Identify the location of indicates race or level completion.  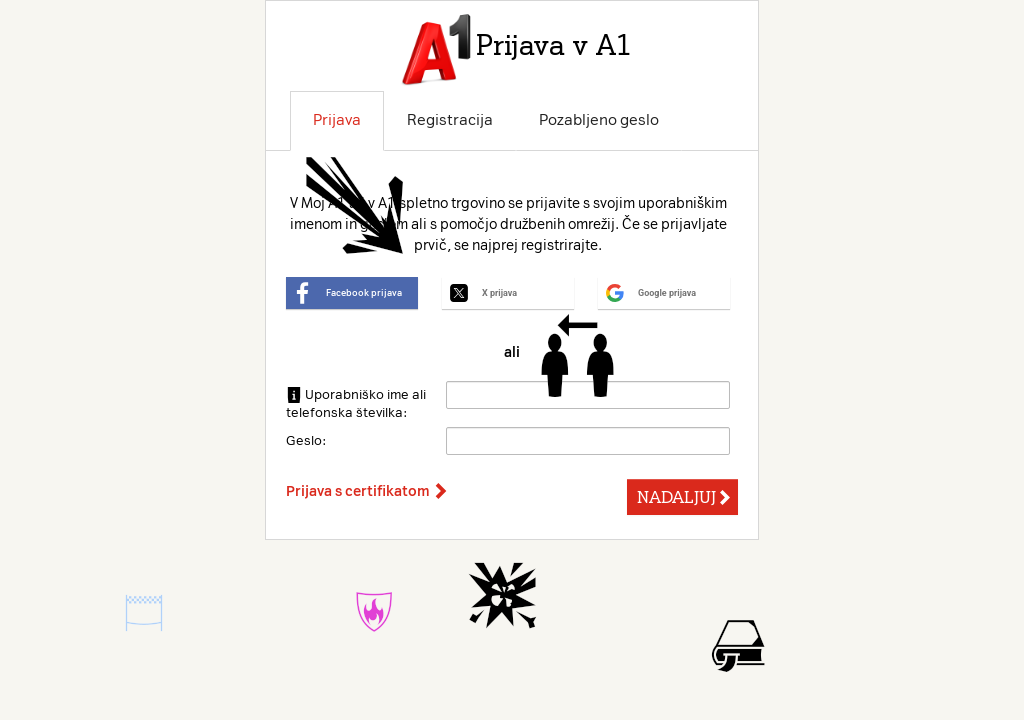
(144, 613).